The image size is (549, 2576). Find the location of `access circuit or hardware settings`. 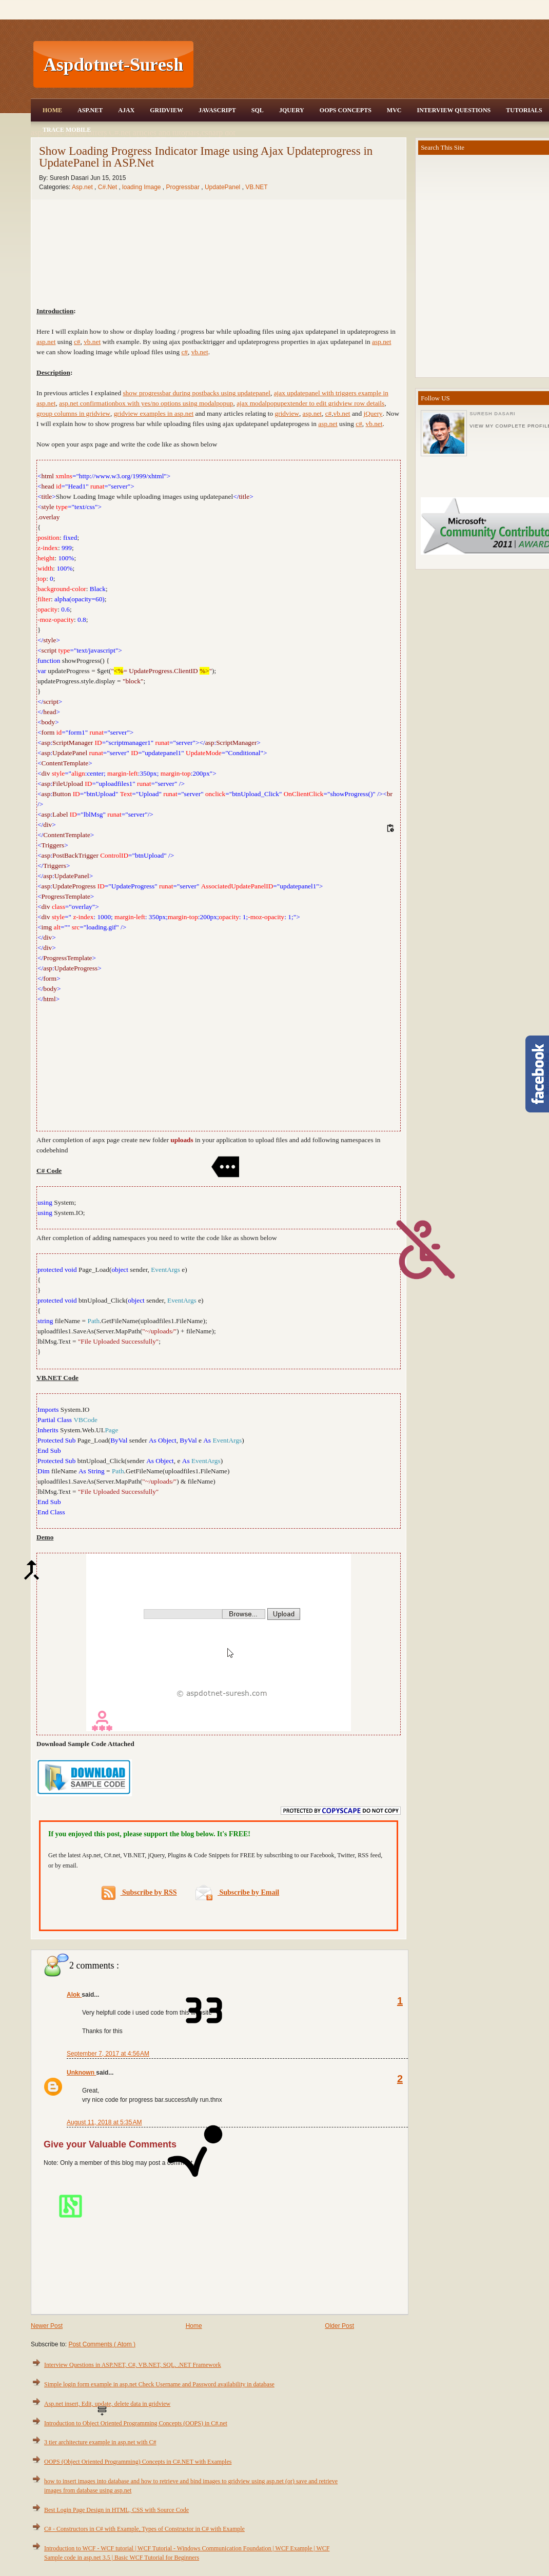

access circuit or hardware settings is located at coordinates (70, 2206).